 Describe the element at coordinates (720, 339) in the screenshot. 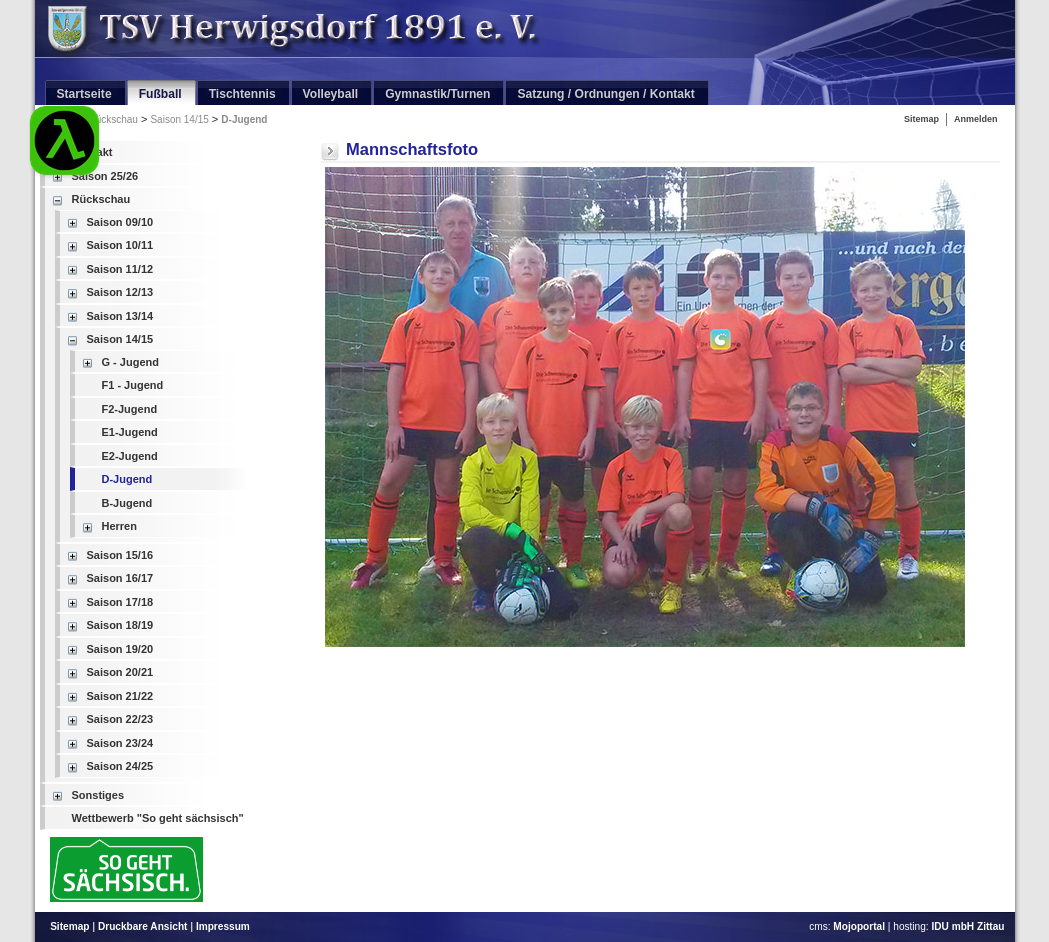

I see `open the plasma desktop environment app` at that location.